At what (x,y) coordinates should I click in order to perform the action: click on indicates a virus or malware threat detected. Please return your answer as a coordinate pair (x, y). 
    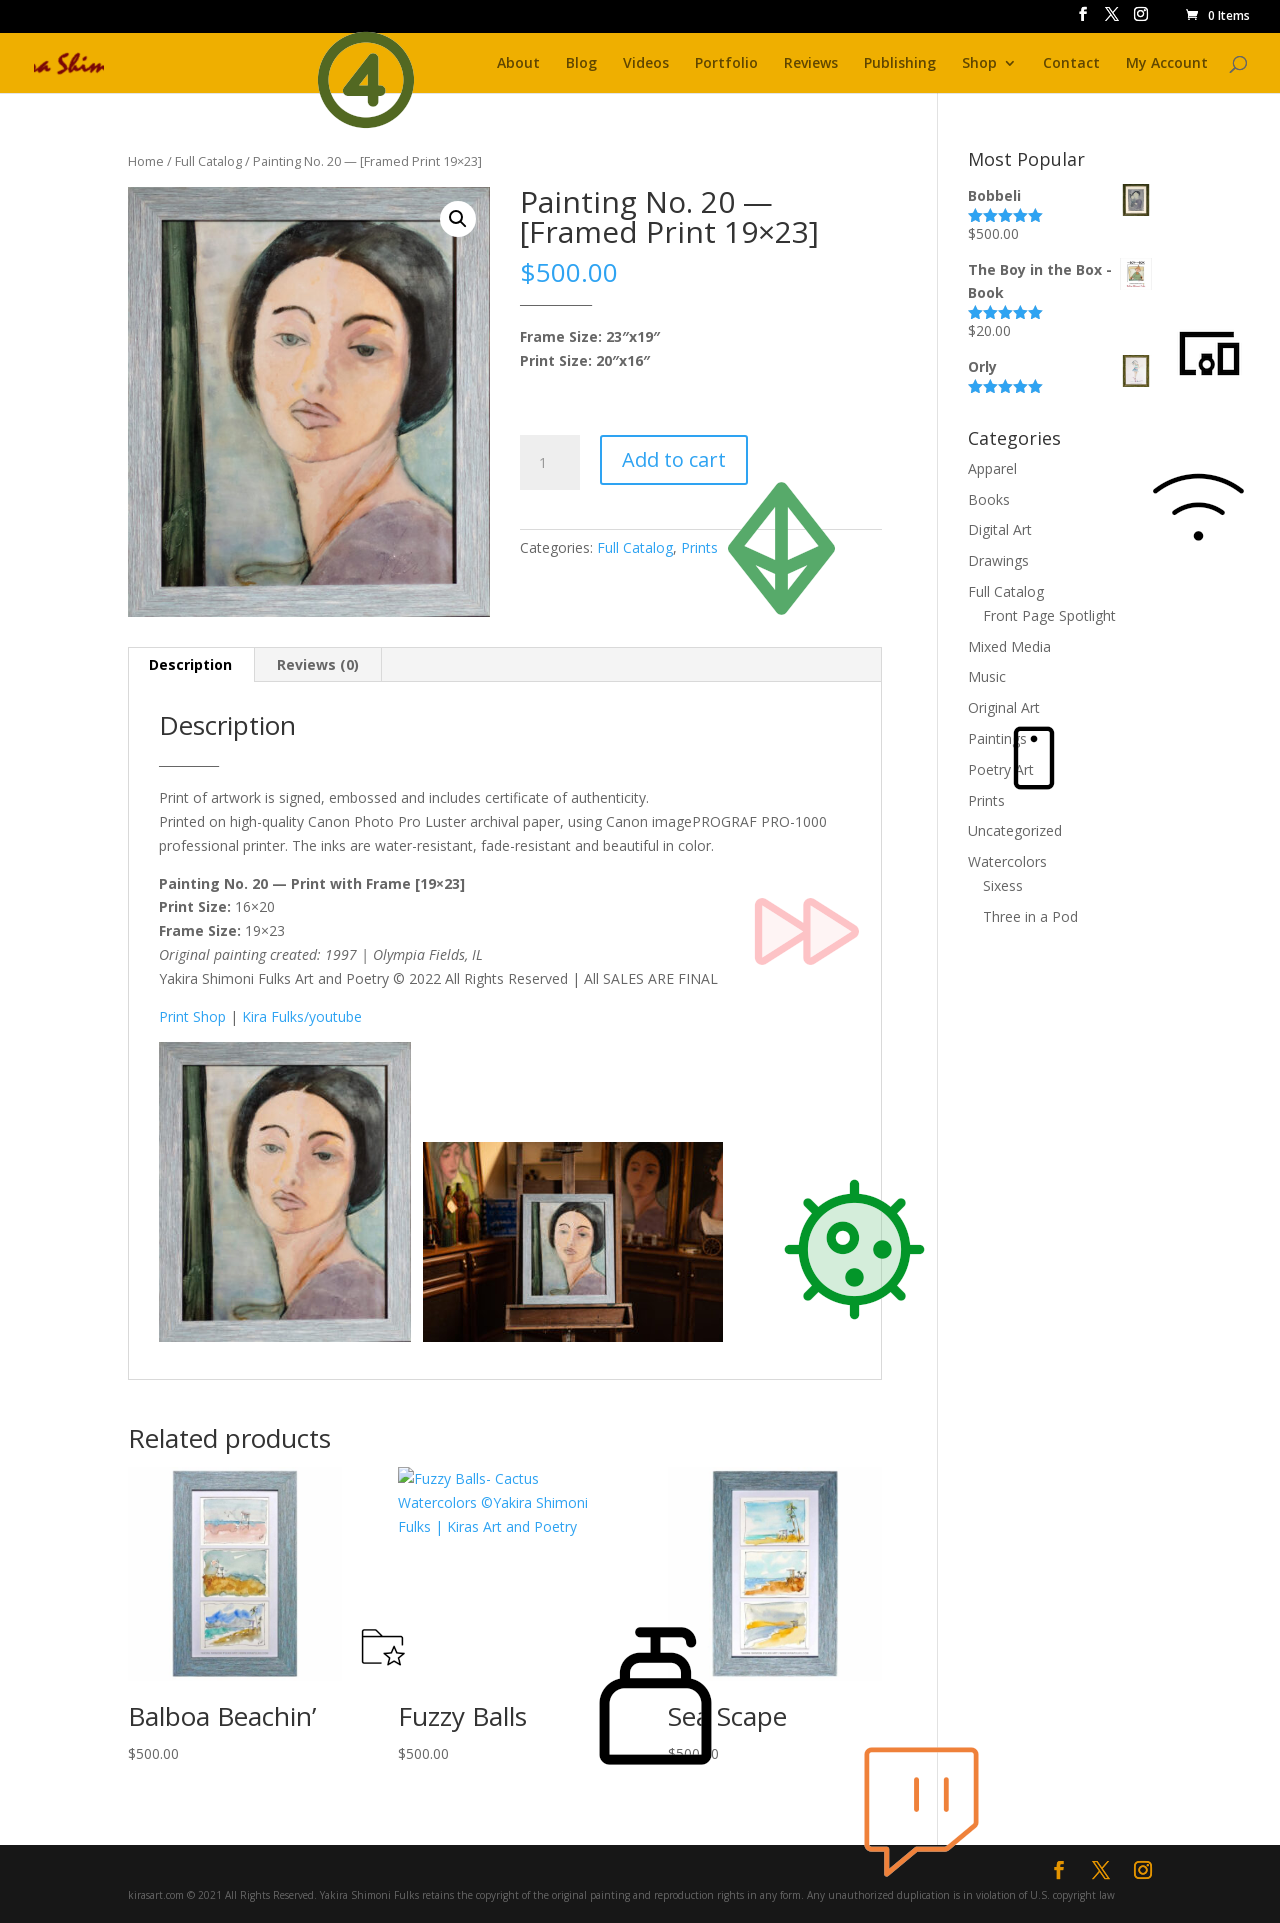
    Looking at the image, I should click on (854, 1249).